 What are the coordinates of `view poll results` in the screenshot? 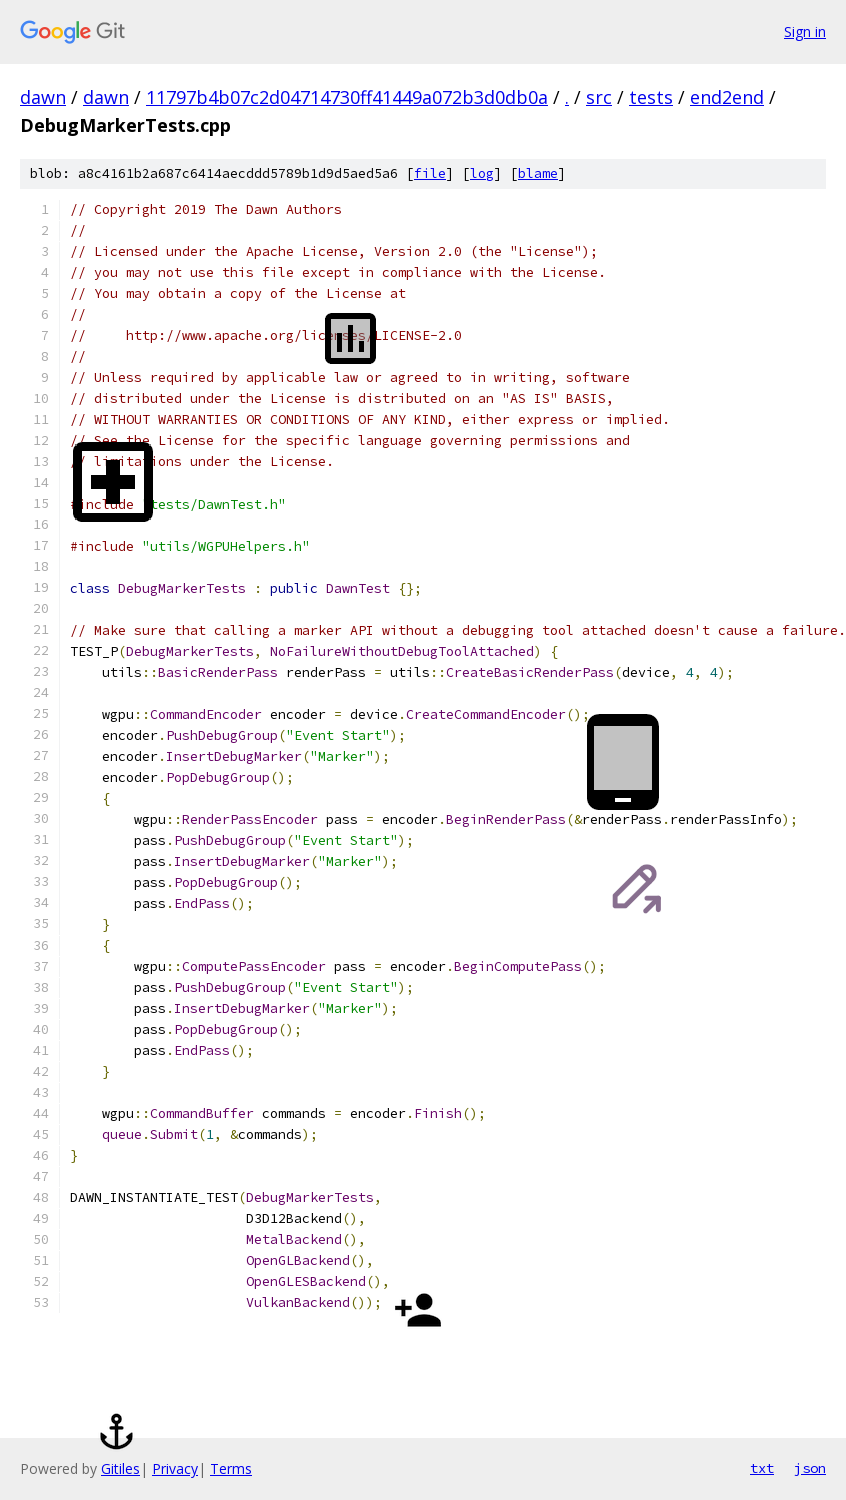 It's located at (350, 338).